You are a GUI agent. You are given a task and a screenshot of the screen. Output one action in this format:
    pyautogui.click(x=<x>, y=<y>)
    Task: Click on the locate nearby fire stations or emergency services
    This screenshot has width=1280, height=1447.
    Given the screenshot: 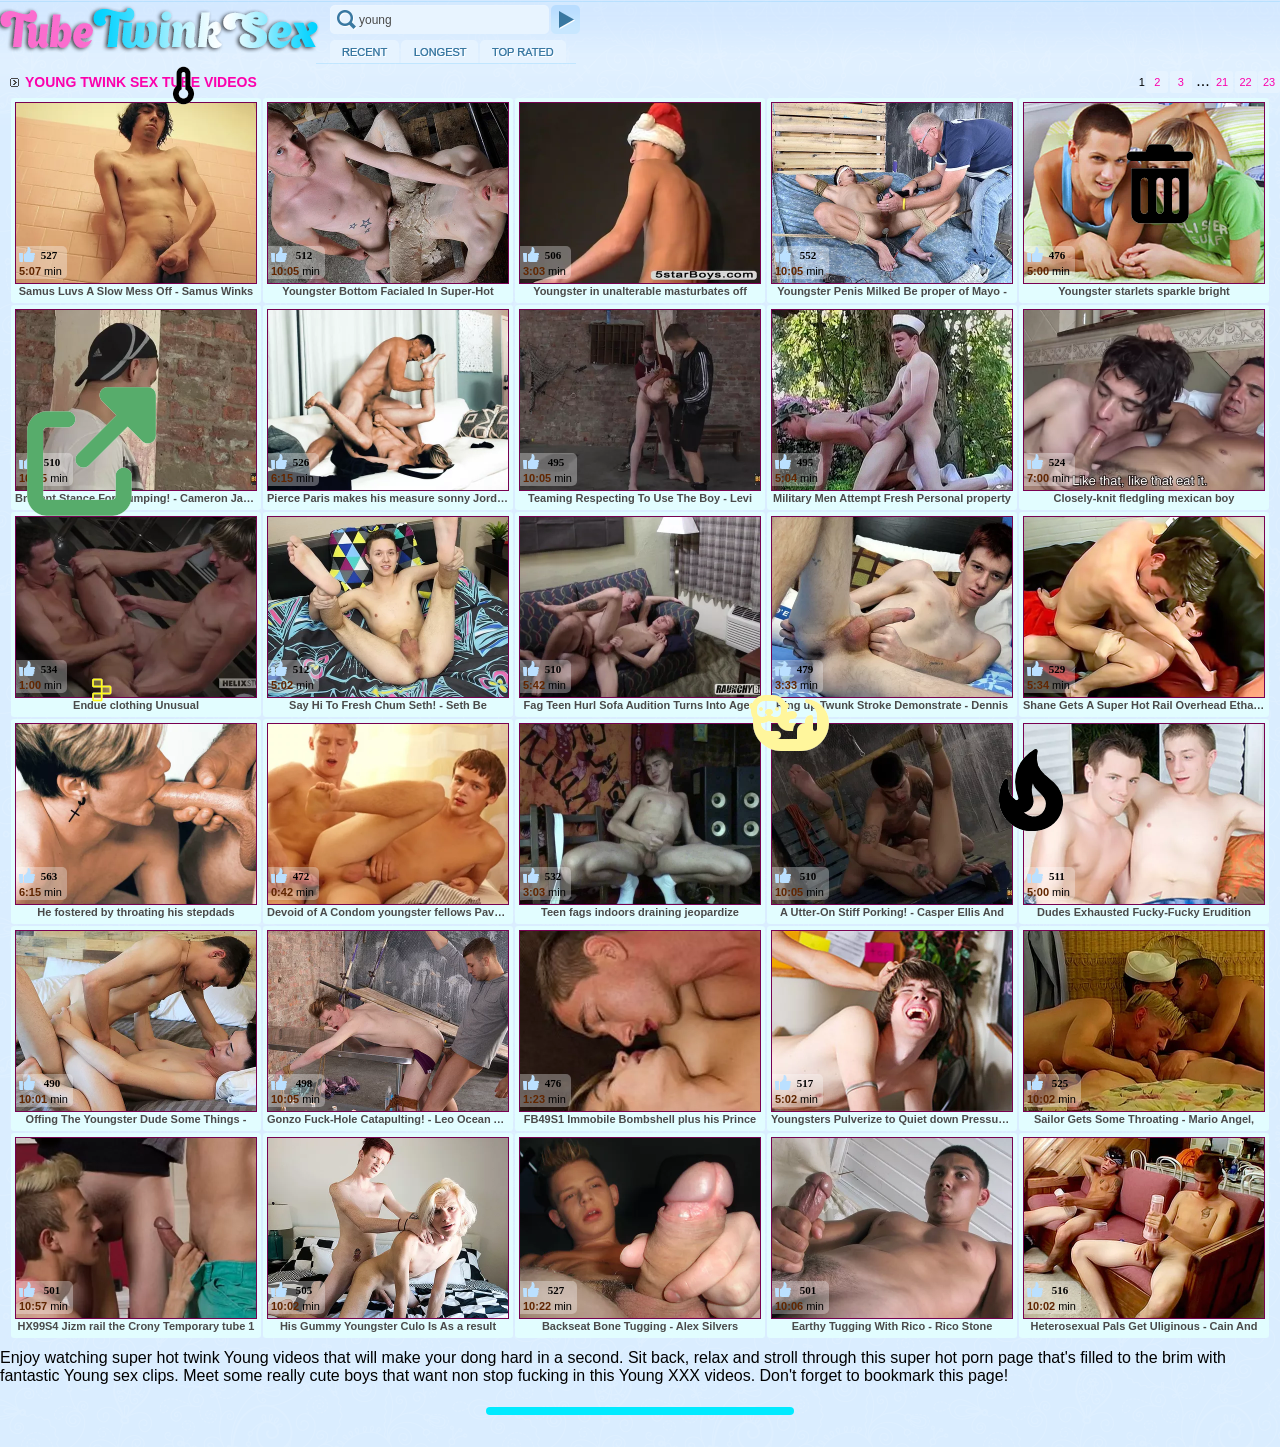 What is the action you would take?
    pyautogui.click(x=1031, y=791)
    